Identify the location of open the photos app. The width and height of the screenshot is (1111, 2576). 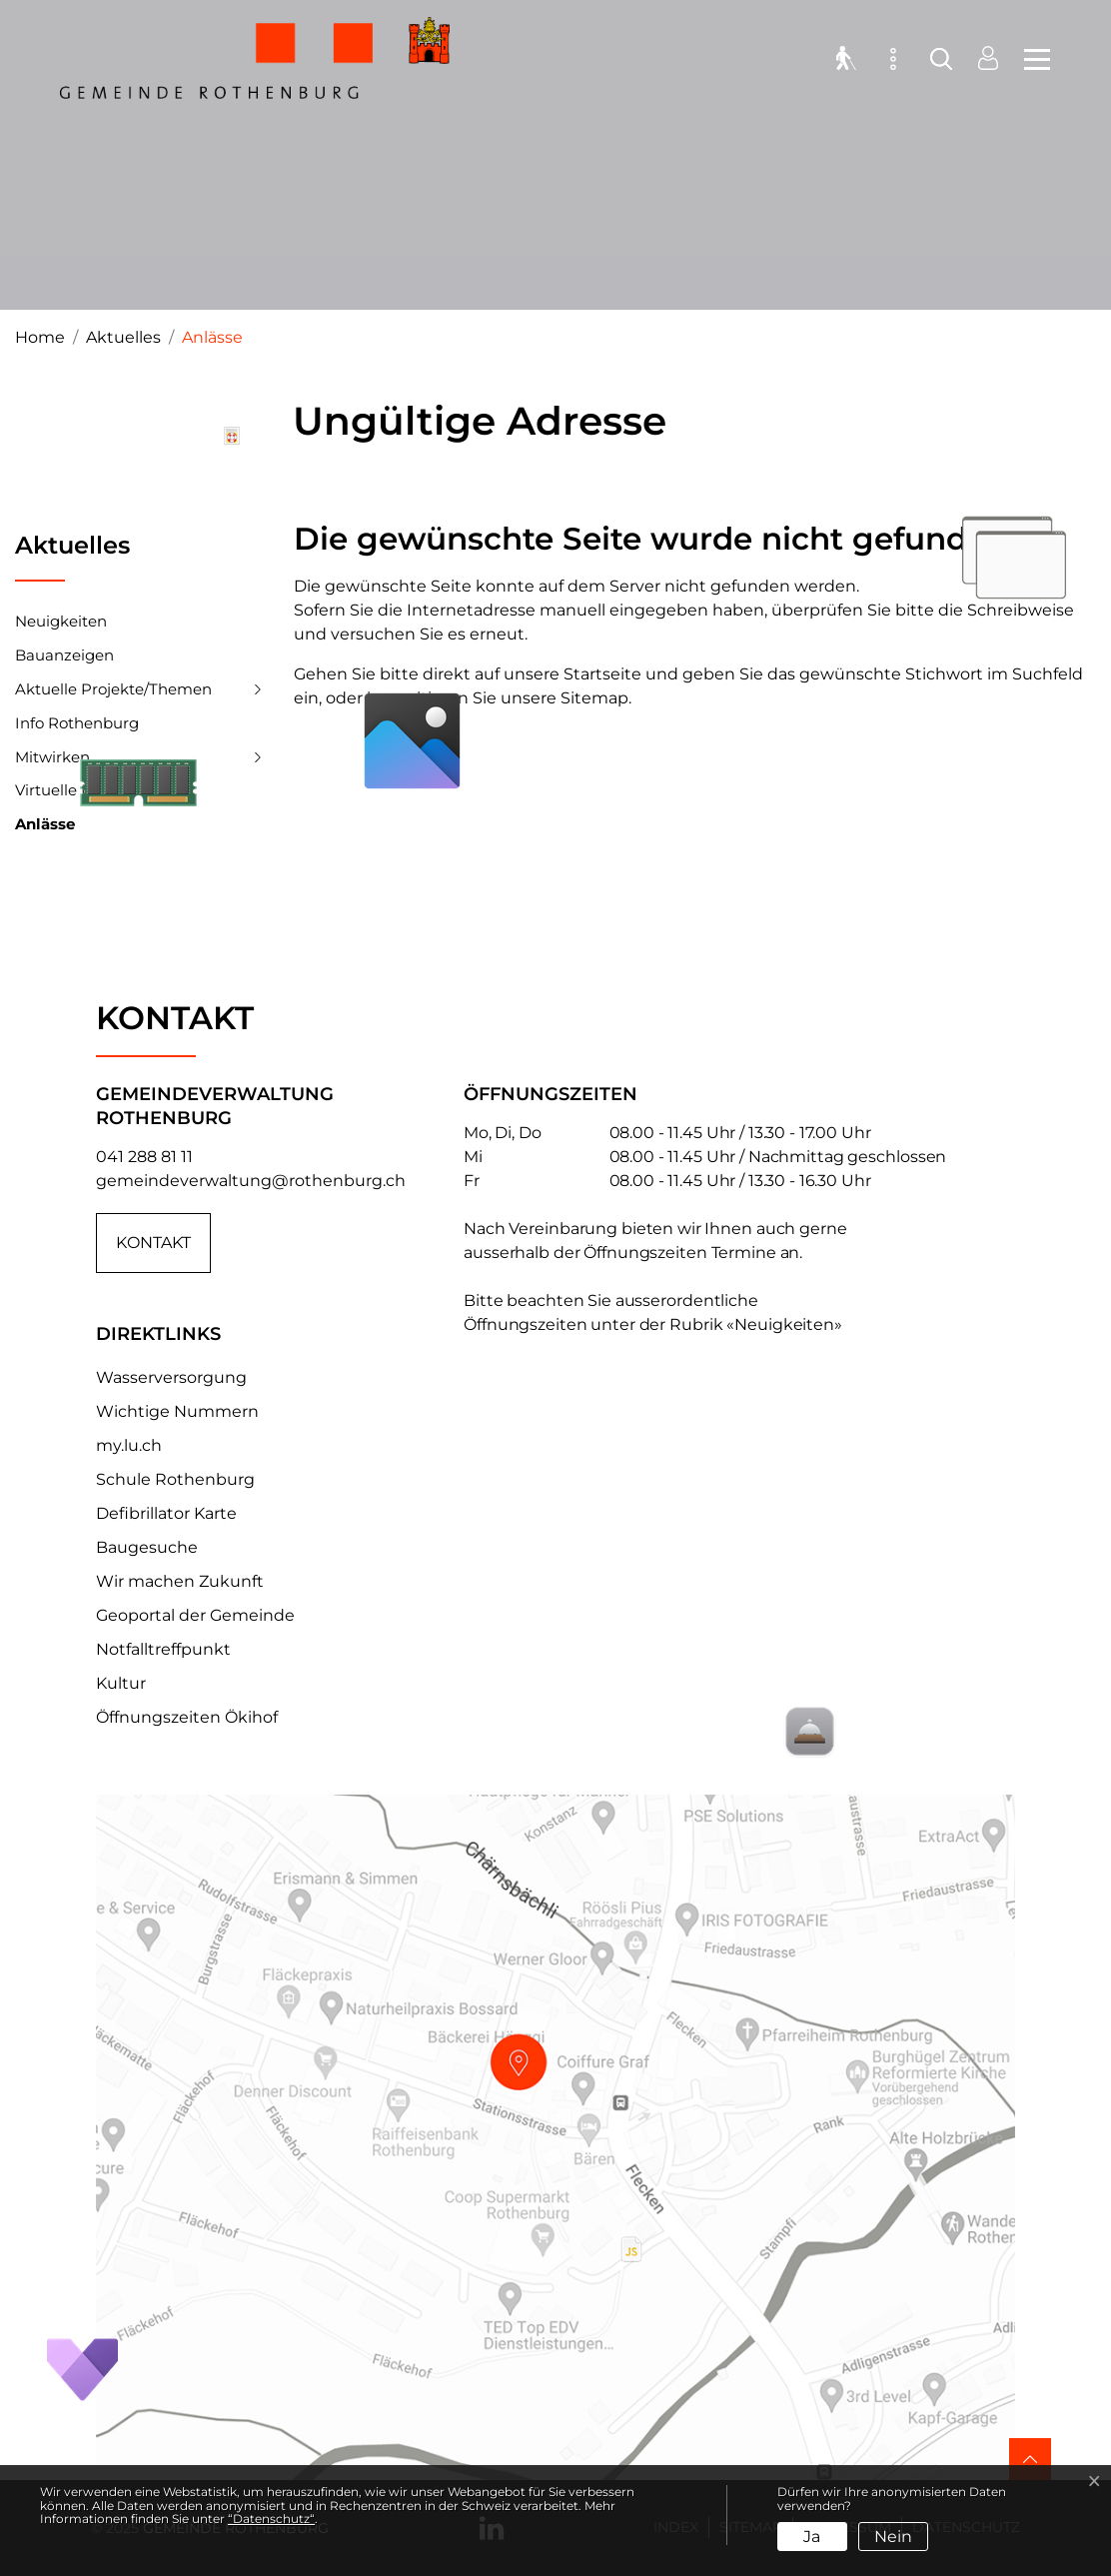
(412, 740).